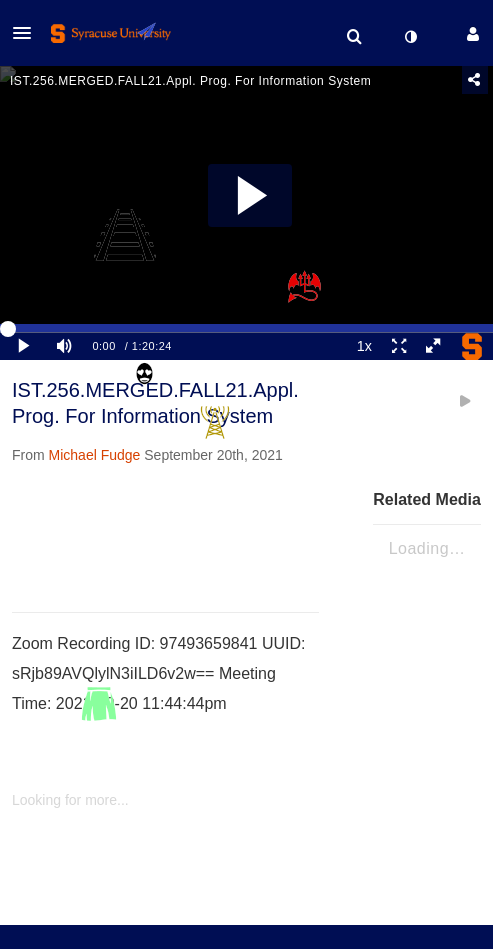 This screenshot has height=949, width=493. Describe the element at coordinates (99, 704) in the screenshot. I see `browse skirts in clothing catalog` at that location.